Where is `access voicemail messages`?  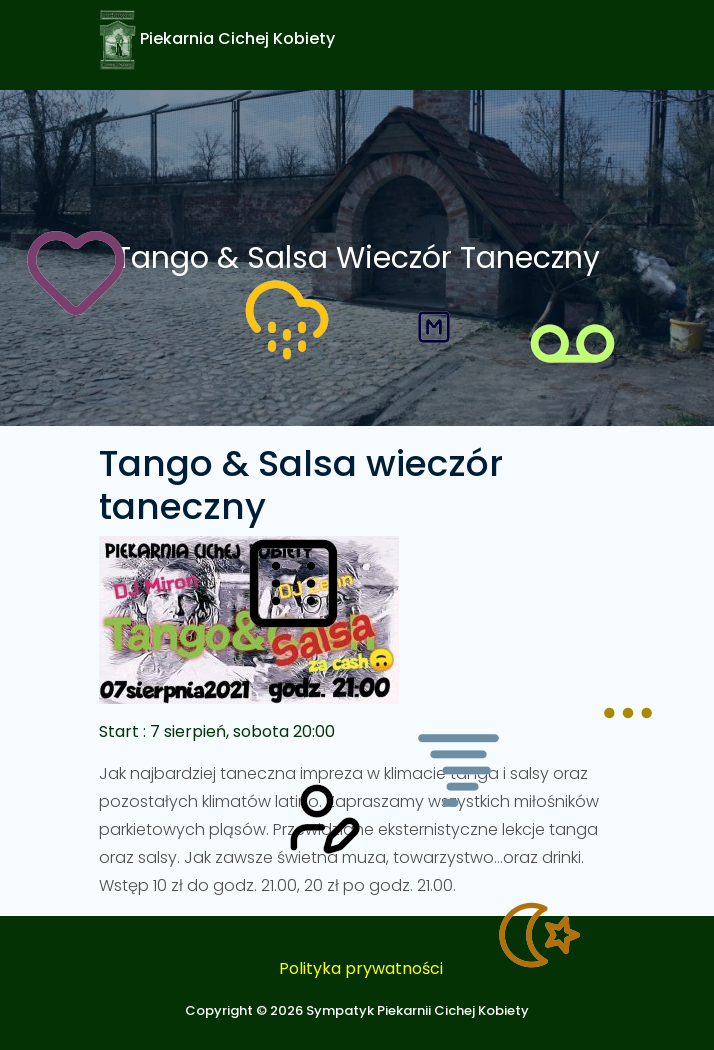 access voicemail messages is located at coordinates (572, 343).